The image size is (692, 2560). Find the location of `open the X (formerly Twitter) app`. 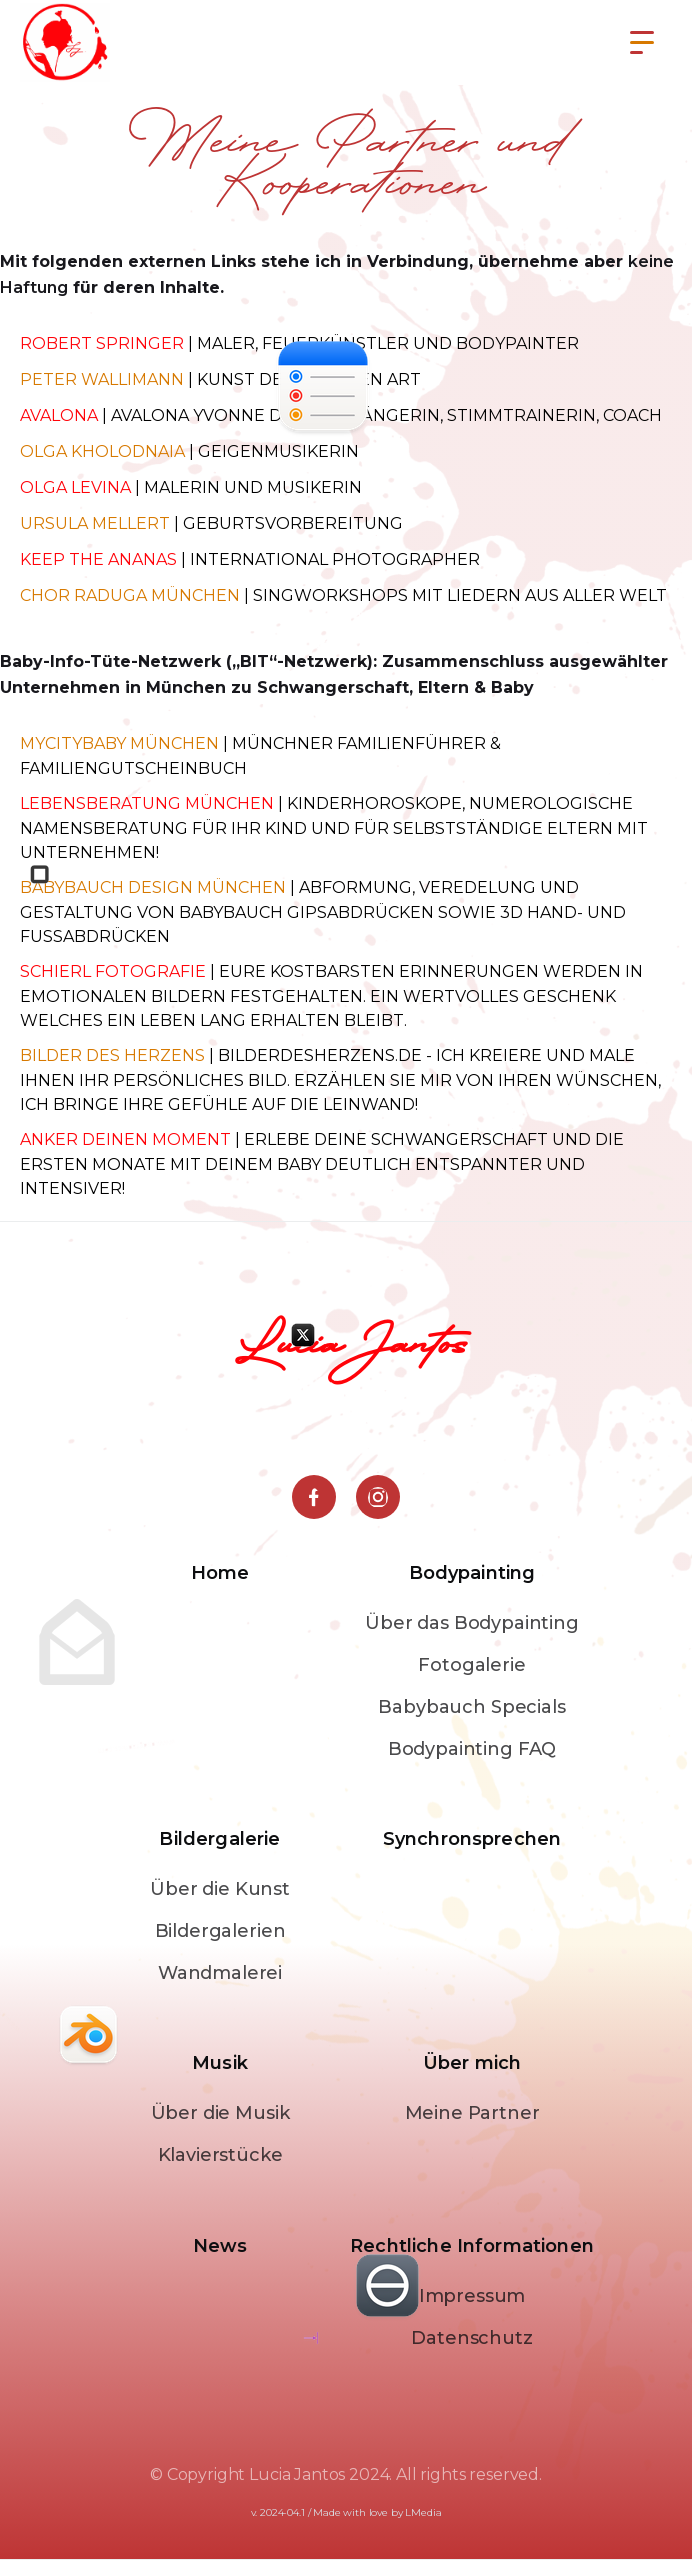

open the X (formerly Twitter) app is located at coordinates (303, 1335).